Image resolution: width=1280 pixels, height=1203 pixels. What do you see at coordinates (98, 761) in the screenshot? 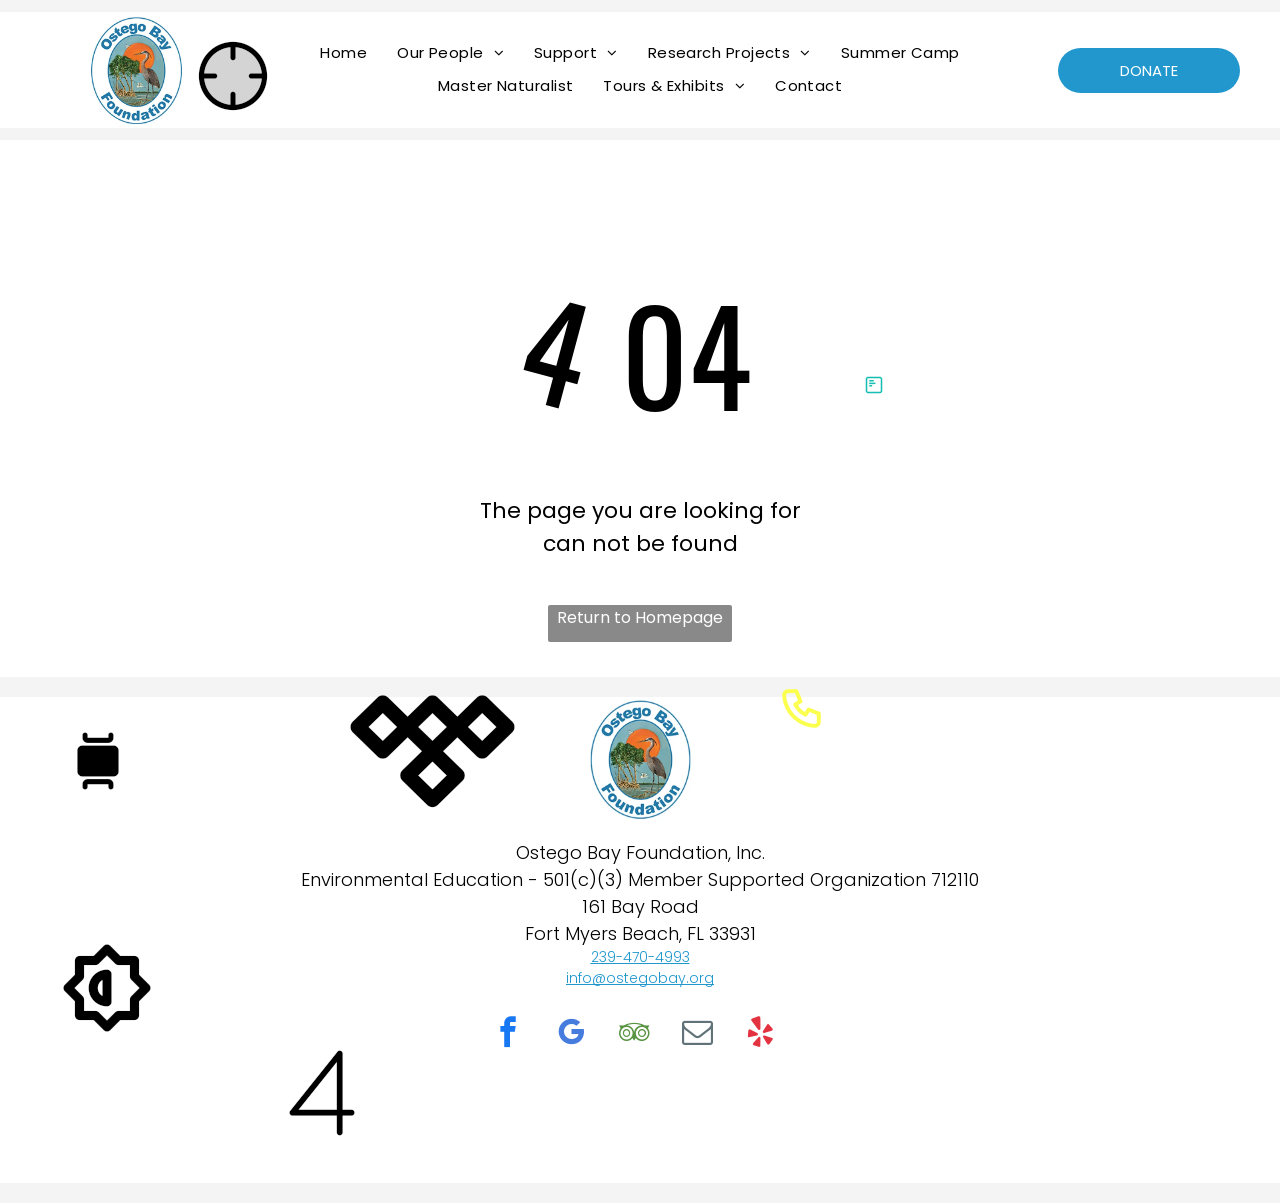
I see `scroll through vertical carousel content` at bounding box center [98, 761].